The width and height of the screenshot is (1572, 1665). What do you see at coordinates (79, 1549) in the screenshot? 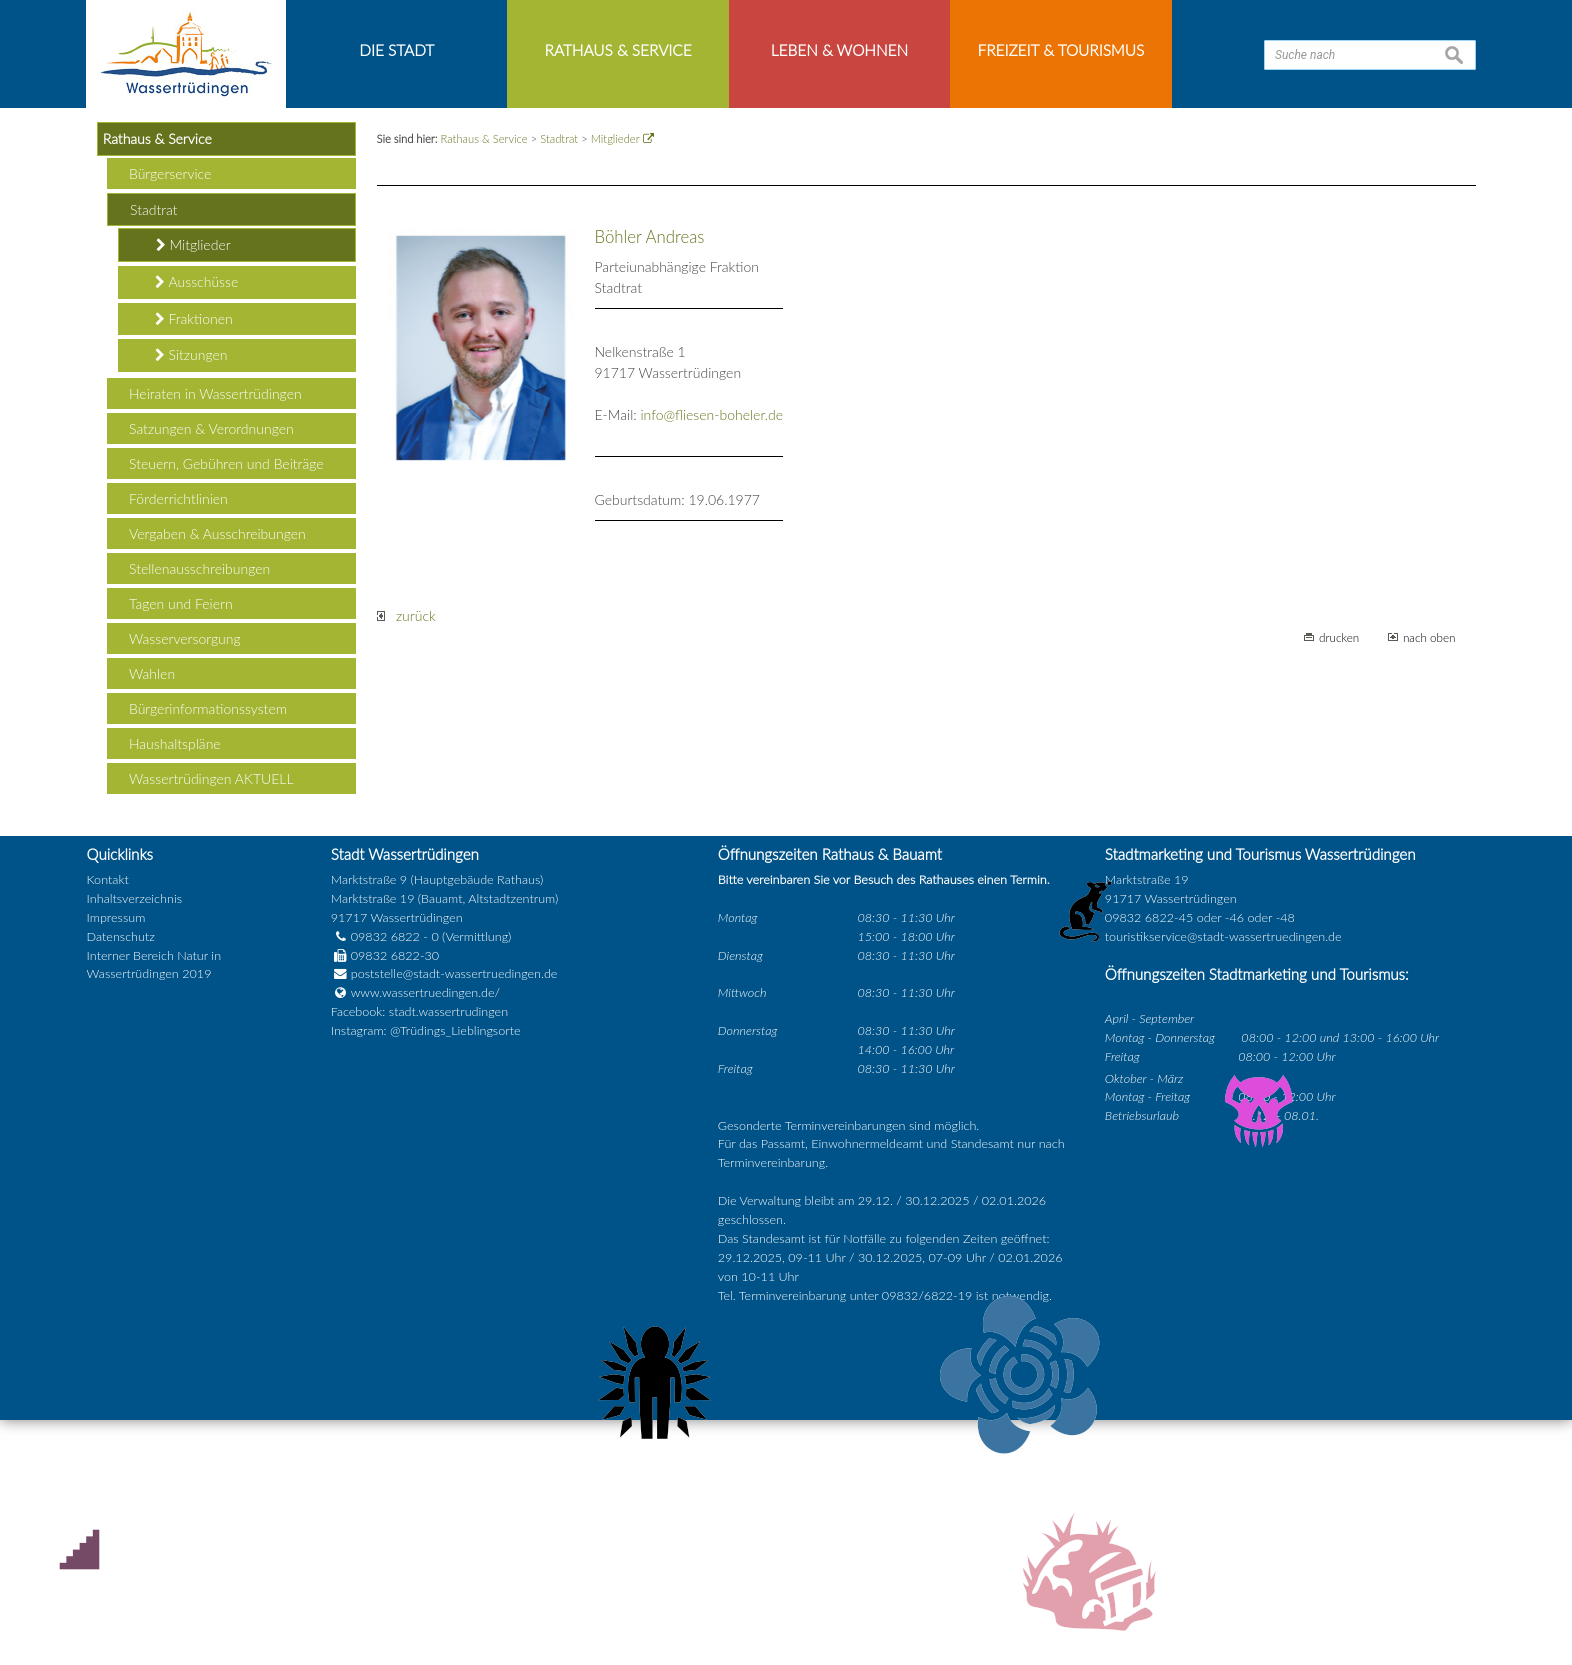
I see `navigate to stairs or stairwell` at bounding box center [79, 1549].